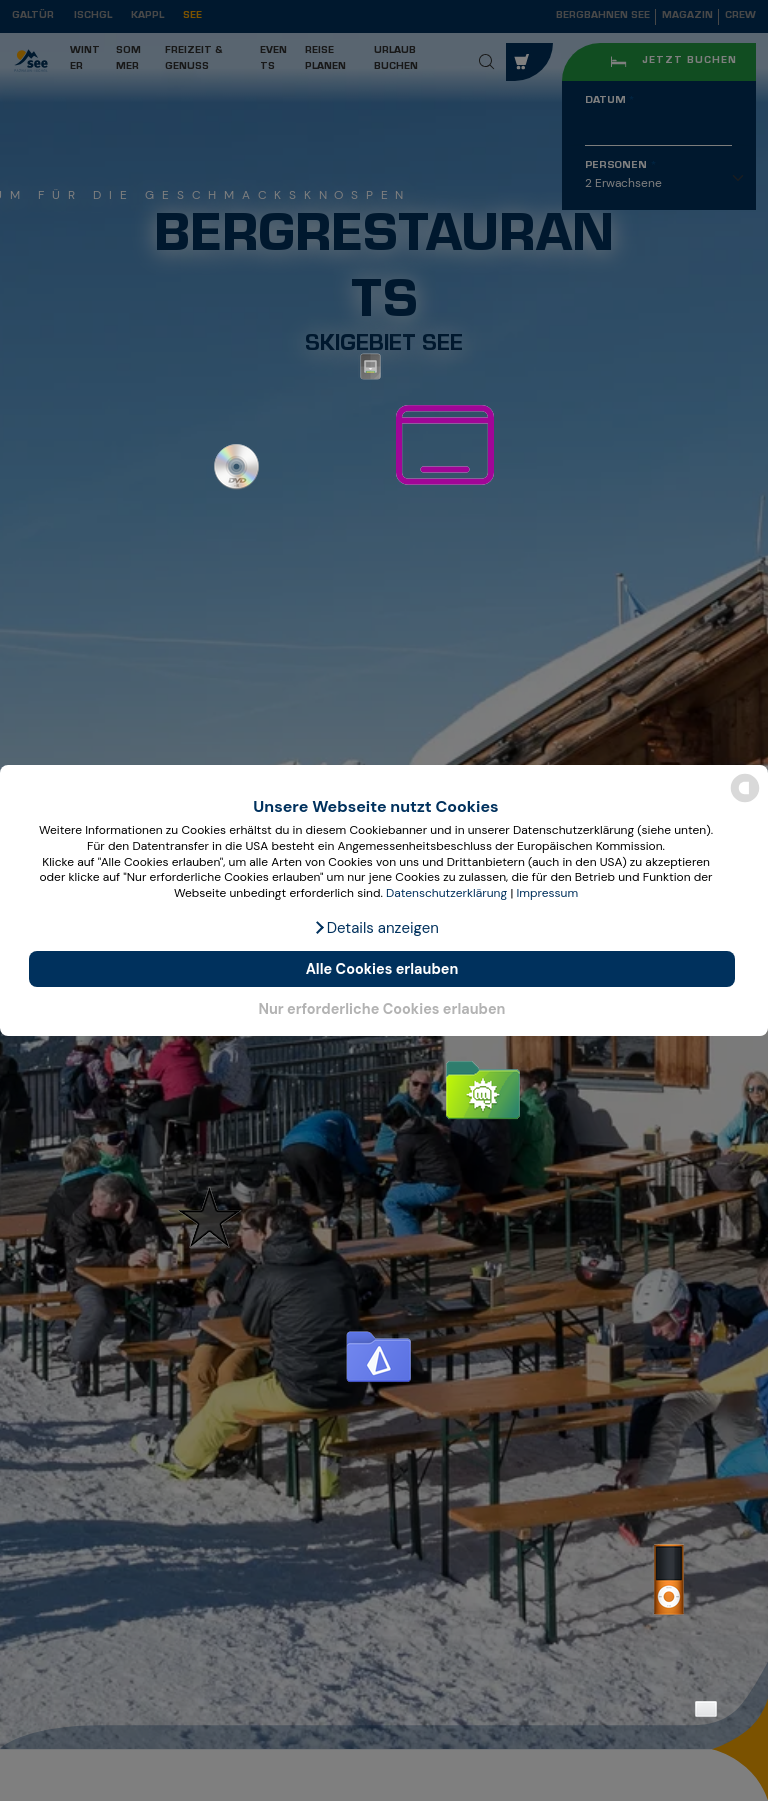 This screenshot has width=768, height=1801. I want to click on open folder containing Prisma project files, so click(378, 1358).